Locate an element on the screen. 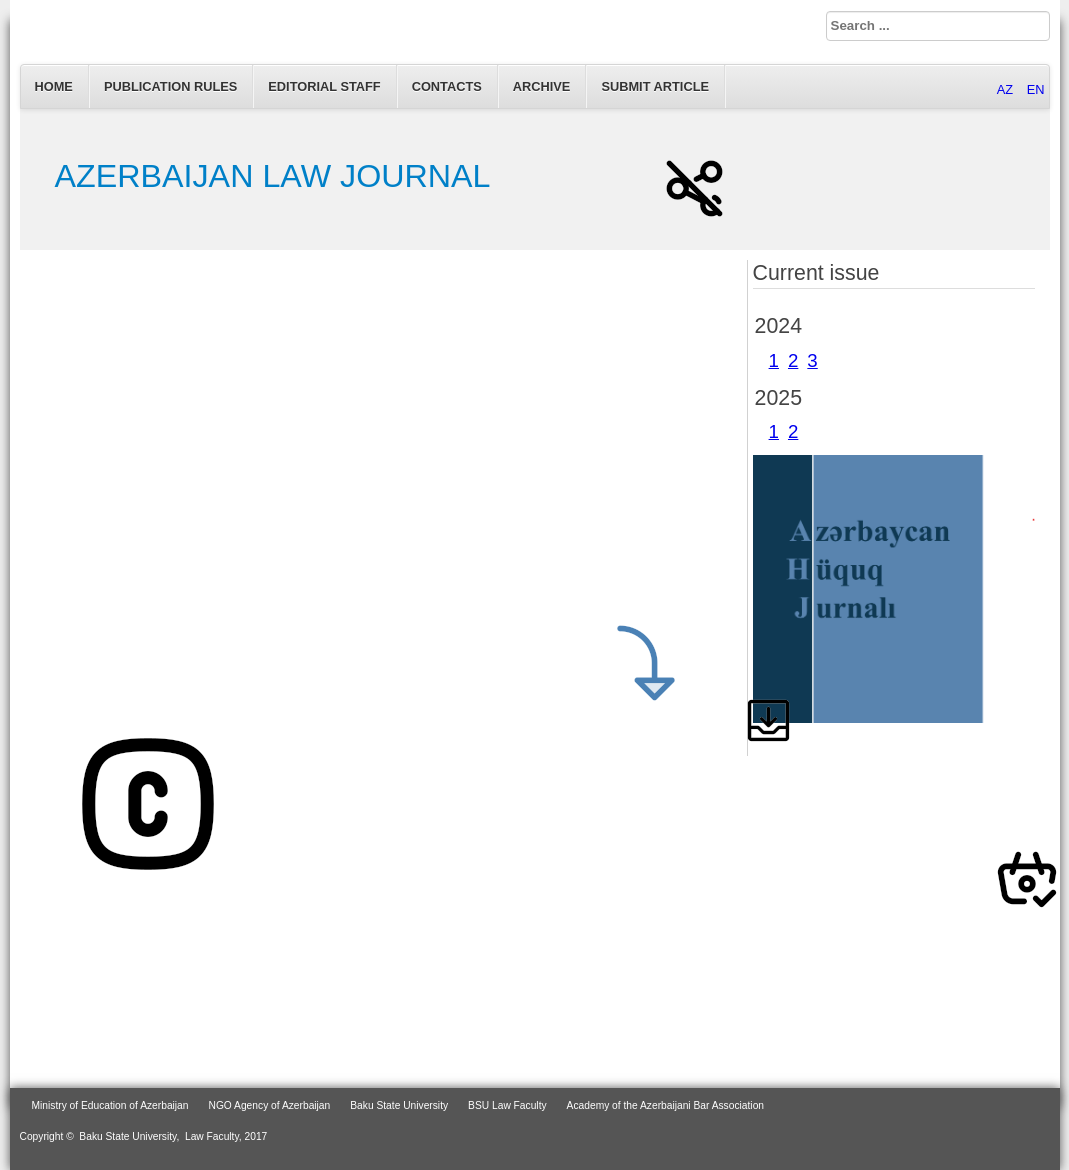  sharing is disabled or unavailable is located at coordinates (694, 188).